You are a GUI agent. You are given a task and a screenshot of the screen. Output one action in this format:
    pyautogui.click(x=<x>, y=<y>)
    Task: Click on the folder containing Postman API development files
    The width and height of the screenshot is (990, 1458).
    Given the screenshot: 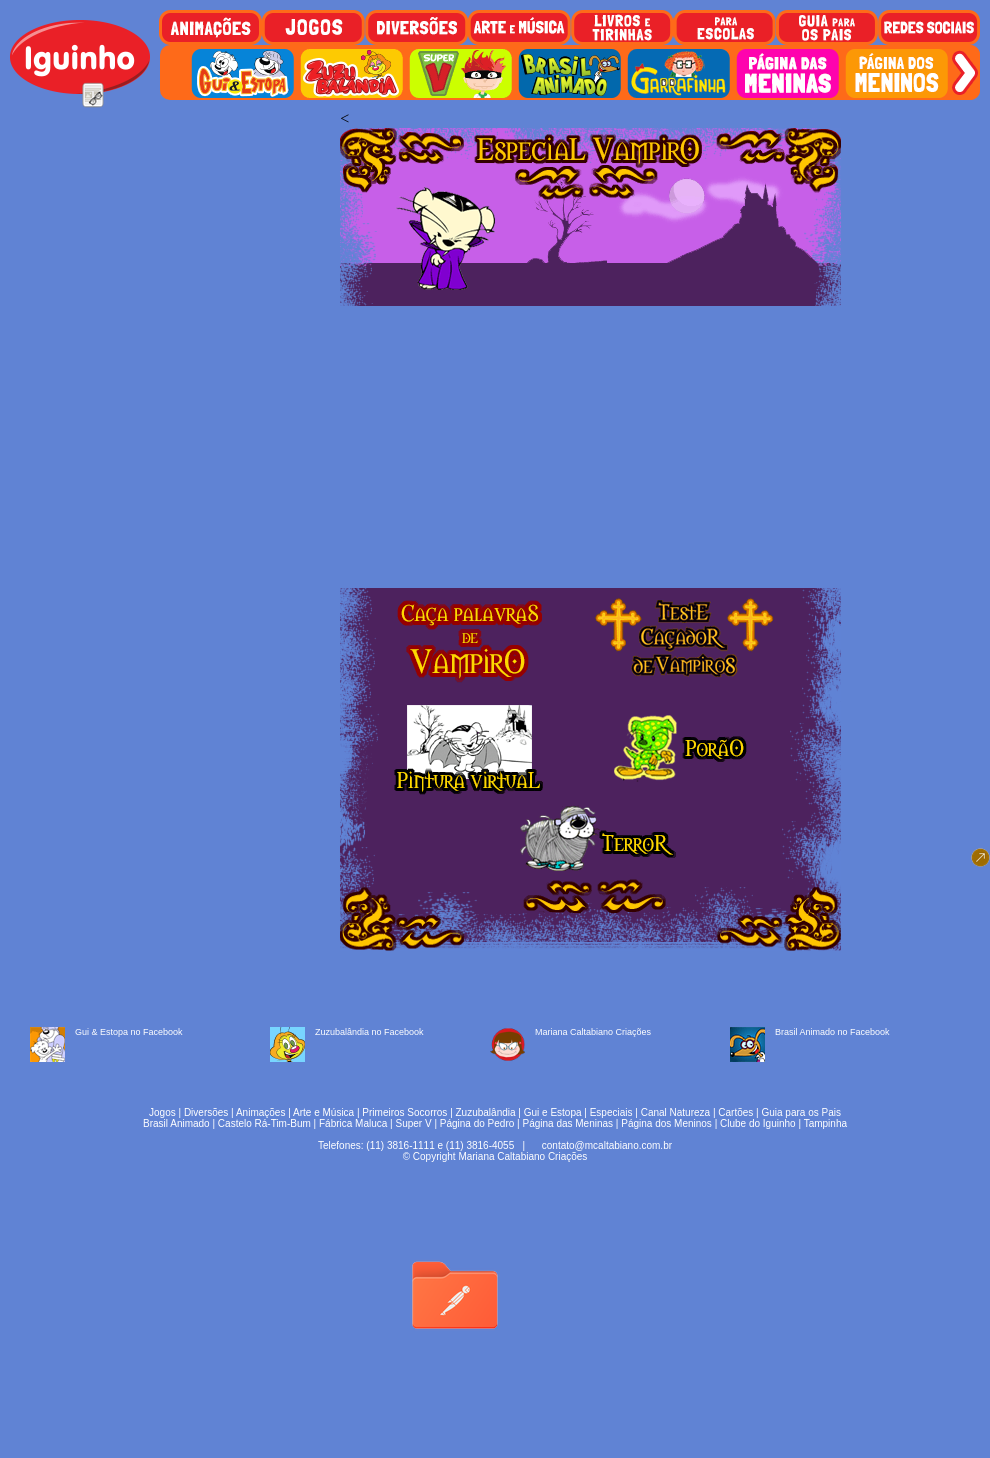 What is the action you would take?
    pyautogui.click(x=454, y=1297)
    